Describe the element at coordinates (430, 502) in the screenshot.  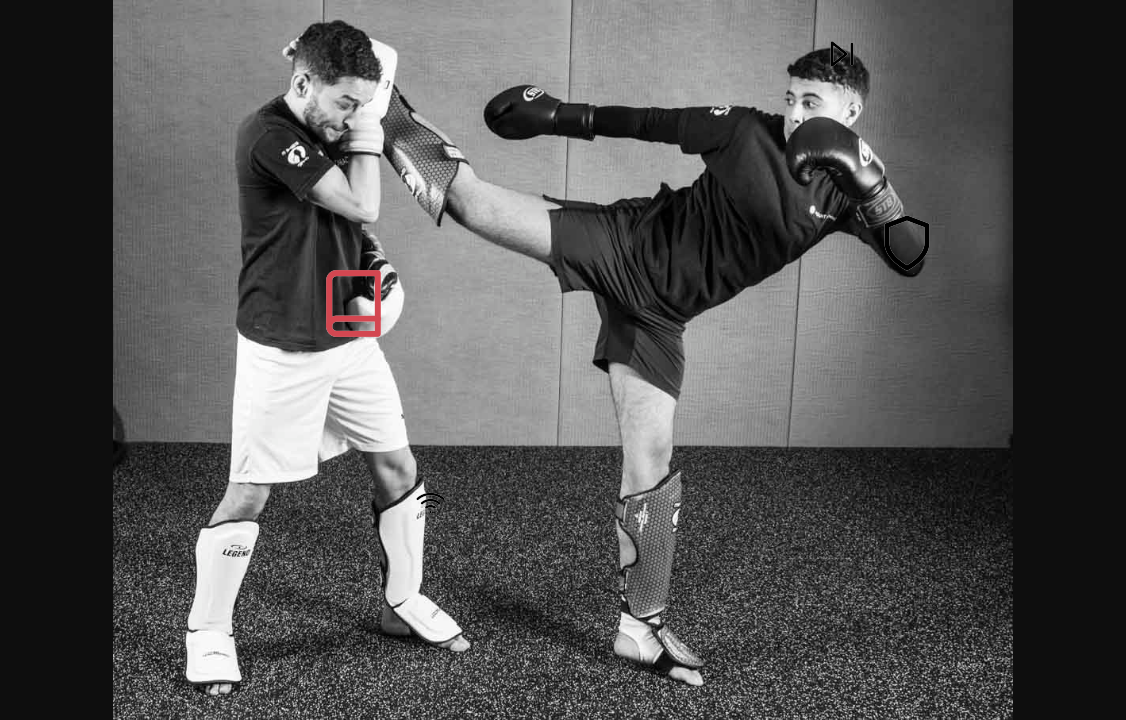
I see `view wireless network connection status` at that location.